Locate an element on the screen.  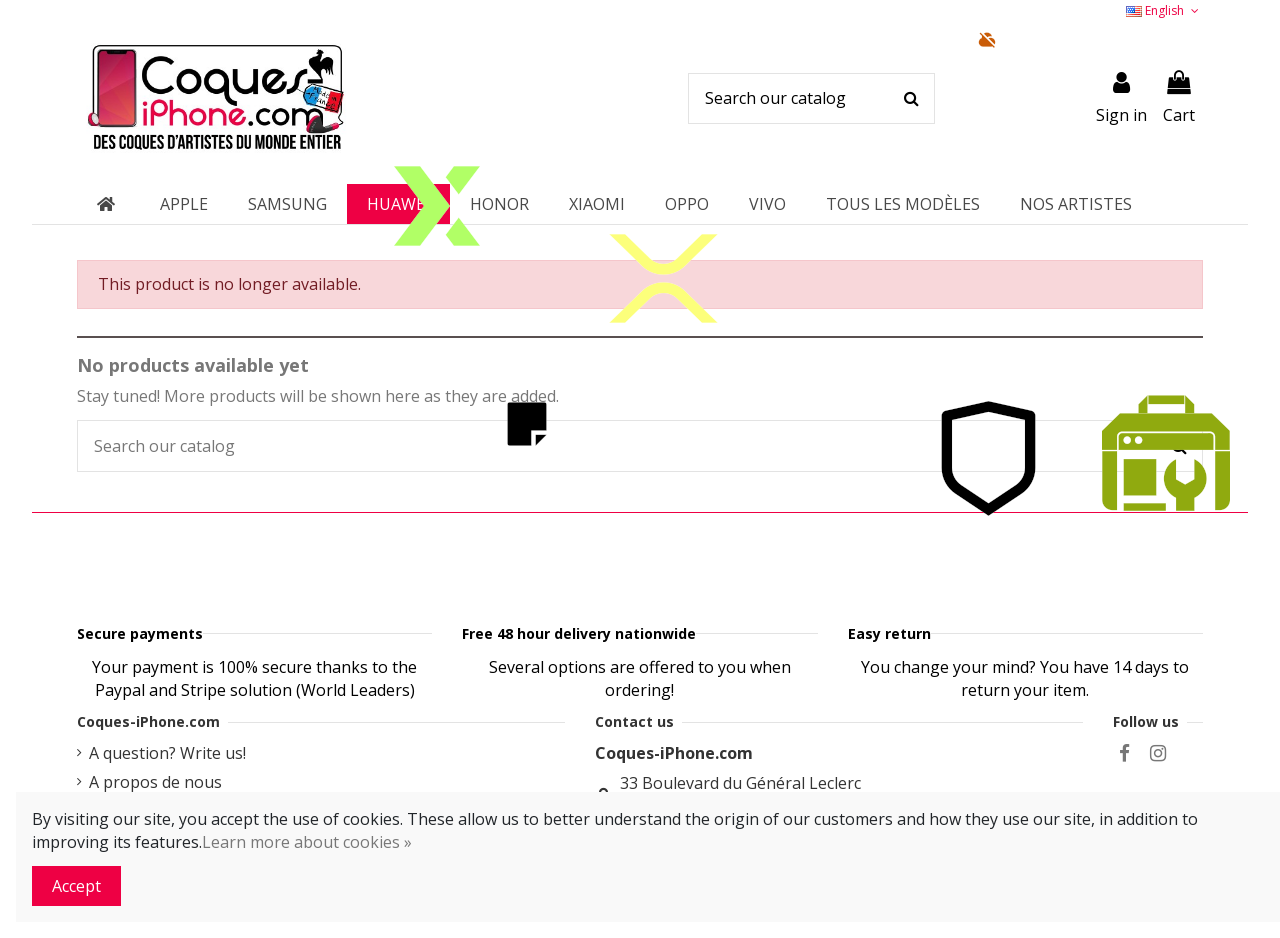
access security settings is located at coordinates (988, 458).